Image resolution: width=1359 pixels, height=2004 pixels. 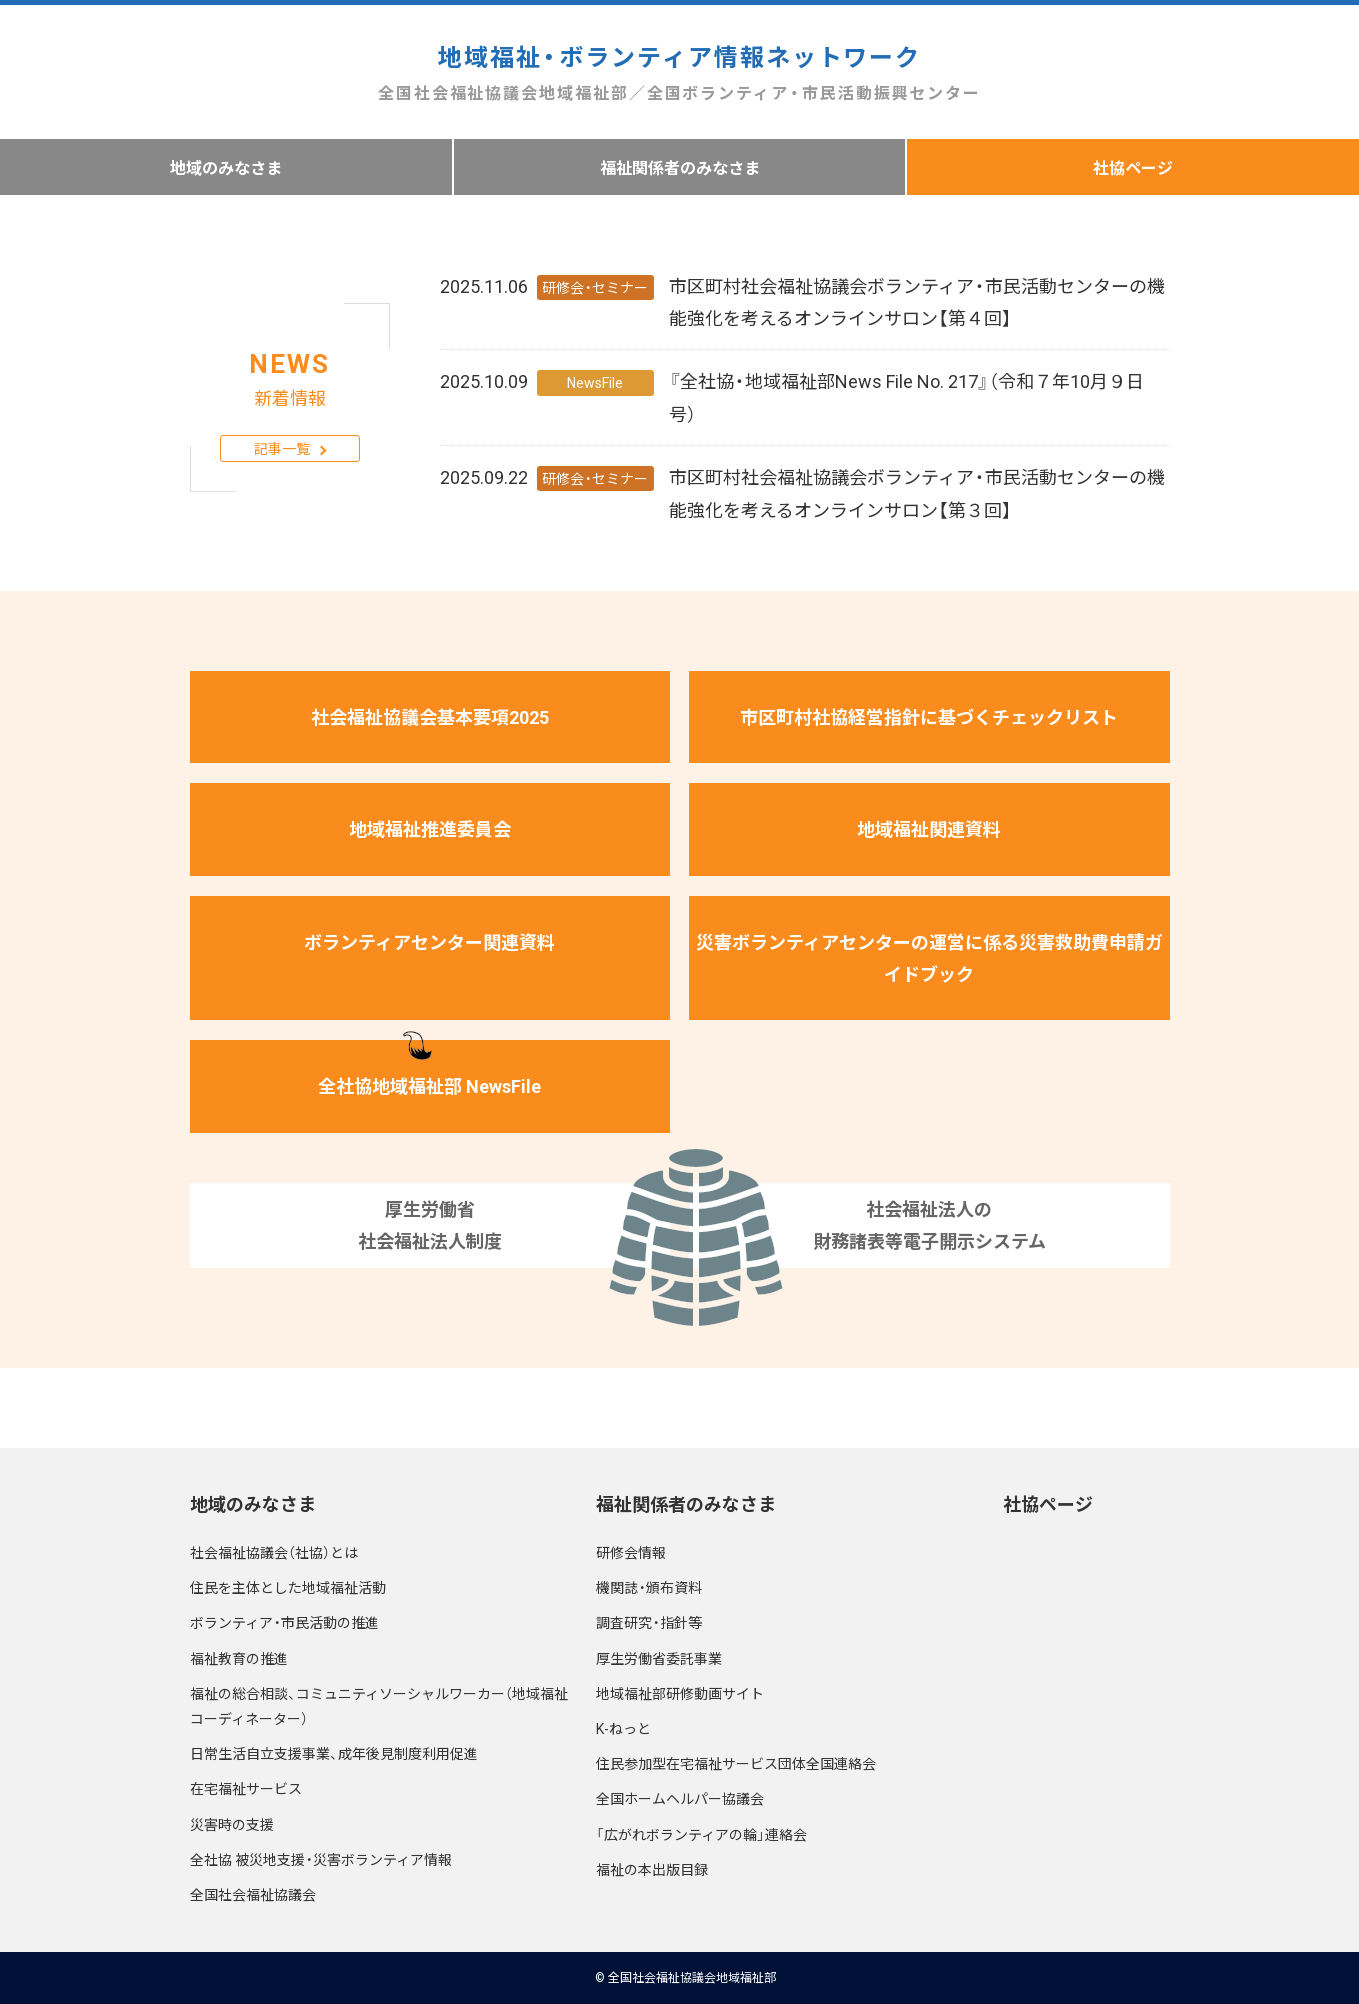 What do you see at coordinates (696, 1236) in the screenshot?
I see `select winter jacket or outerwear item` at bounding box center [696, 1236].